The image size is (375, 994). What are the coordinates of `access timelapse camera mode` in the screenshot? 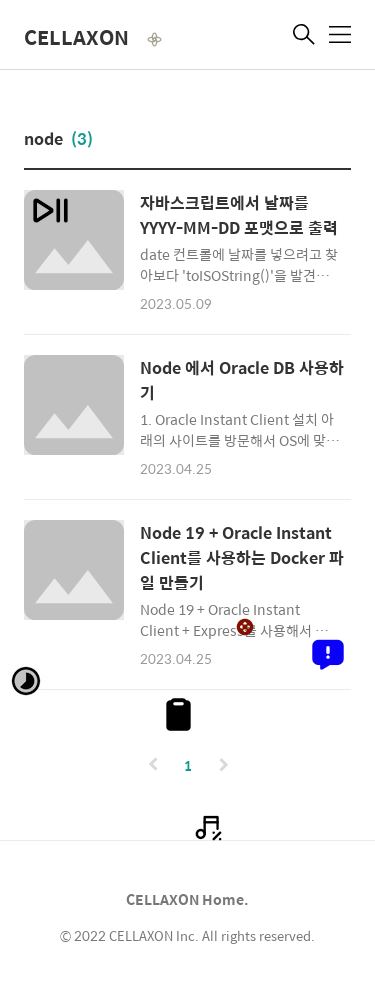 It's located at (26, 681).